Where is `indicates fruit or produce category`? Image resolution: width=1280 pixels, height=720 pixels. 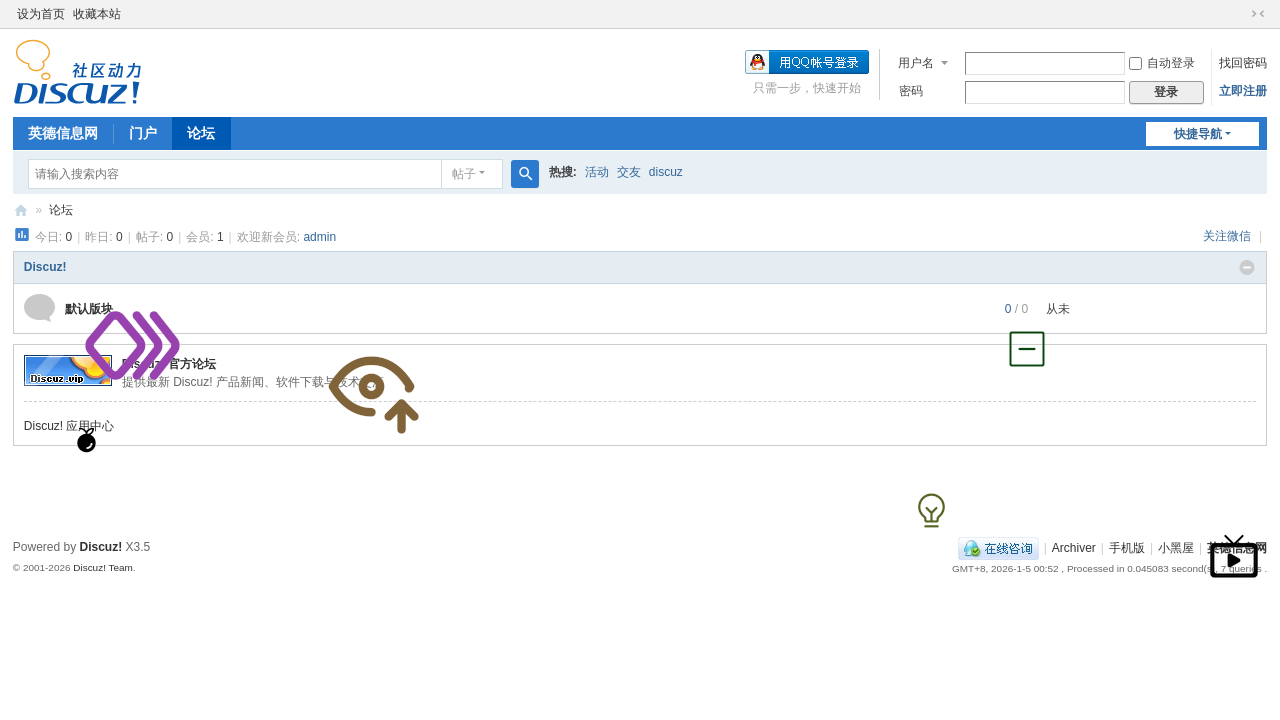 indicates fruit or produce category is located at coordinates (86, 440).